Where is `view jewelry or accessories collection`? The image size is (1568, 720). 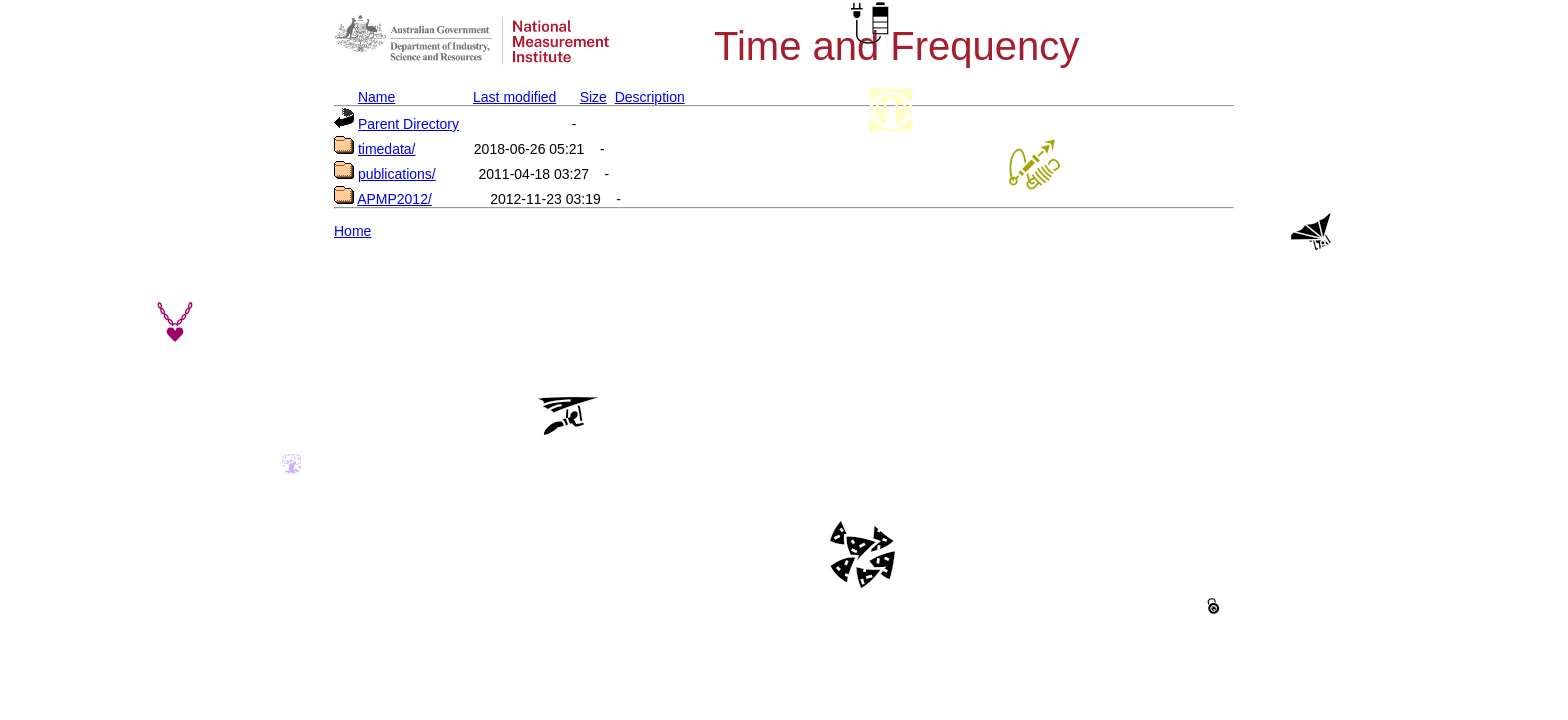
view jewelry or accessories collection is located at coordinates (175, 322).